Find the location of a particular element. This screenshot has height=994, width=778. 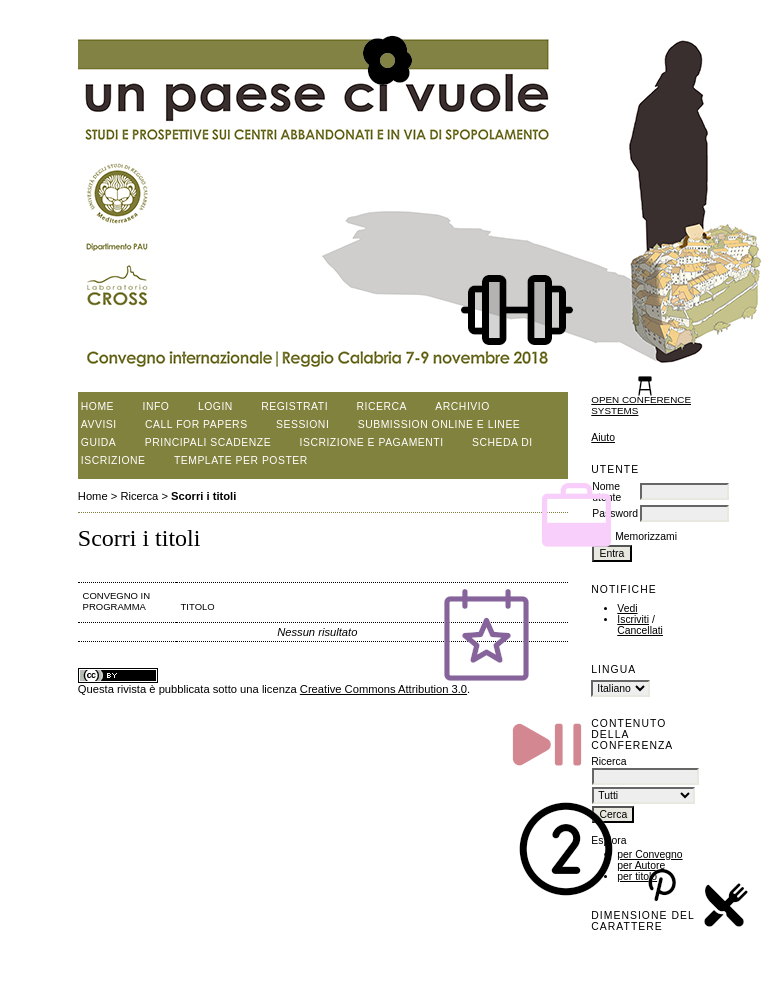

indicates step two in a multi-step process is located at coordinates (566, 849).